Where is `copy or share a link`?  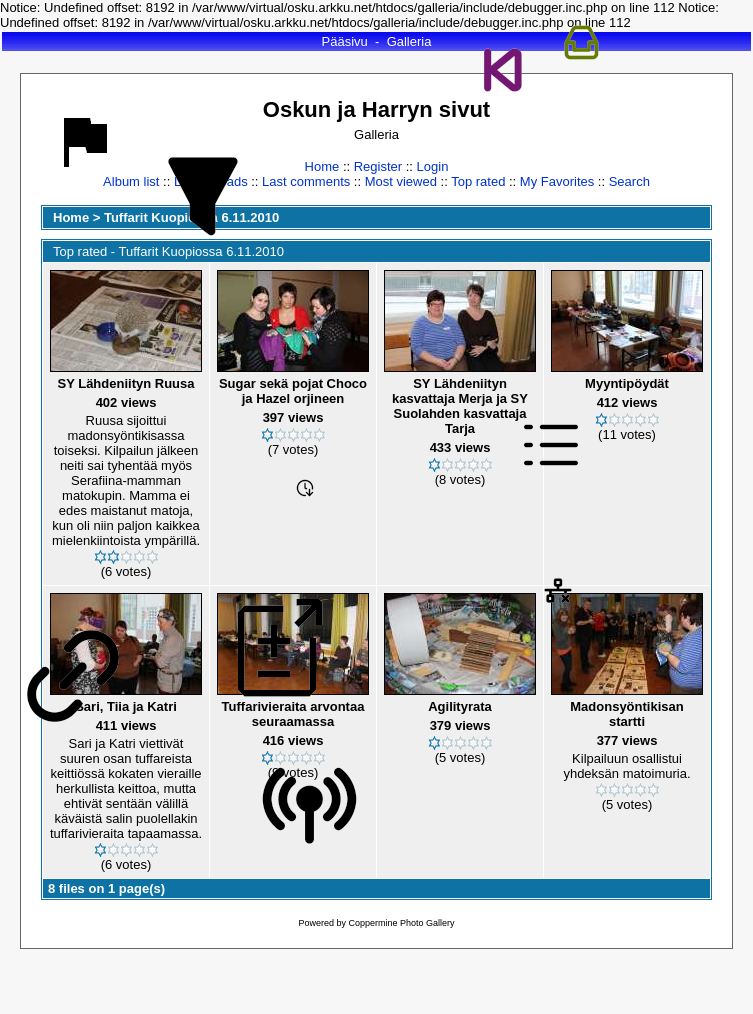
copy or share a link is located at coordinates (73, 676).